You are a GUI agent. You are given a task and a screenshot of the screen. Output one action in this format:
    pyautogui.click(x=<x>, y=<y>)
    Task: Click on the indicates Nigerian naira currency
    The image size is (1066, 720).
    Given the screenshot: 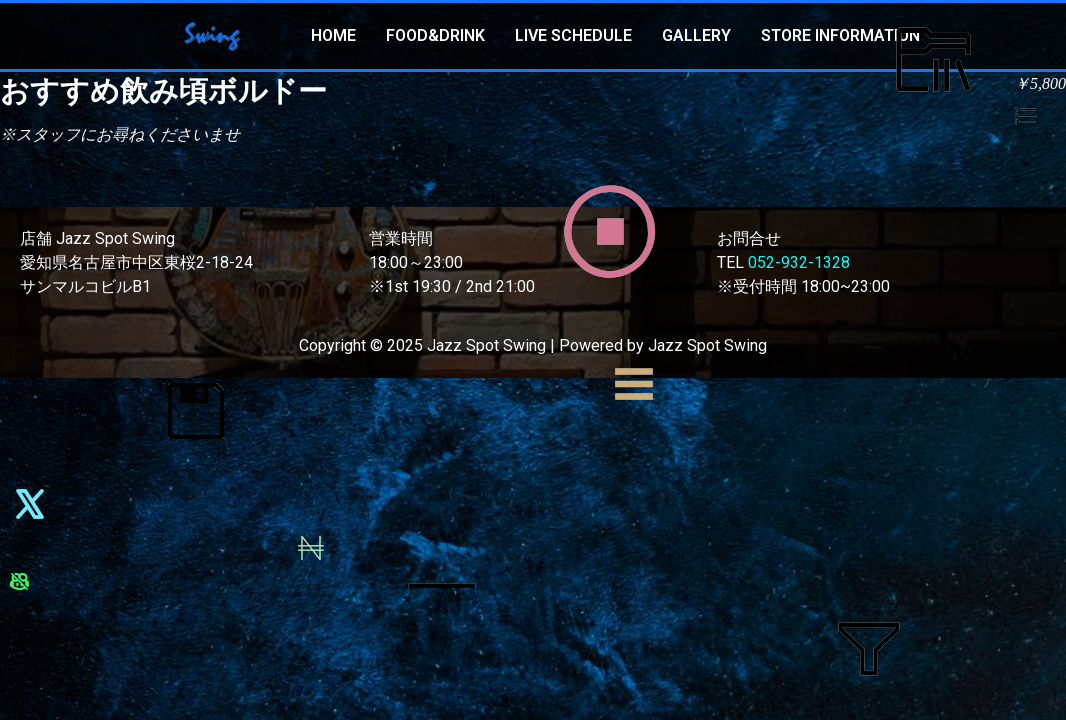 What is the action you would take?
    pyautogui.click(x=311, y=548)
    